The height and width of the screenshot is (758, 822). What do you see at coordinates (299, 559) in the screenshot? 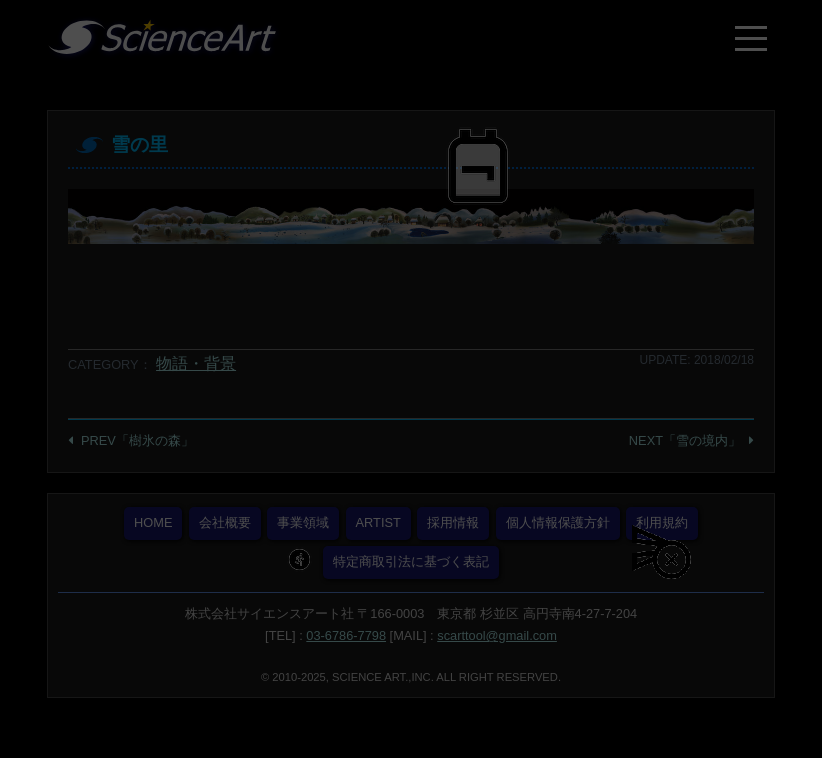
I see `start running or jogging activity` at bounding box center [299, 559].